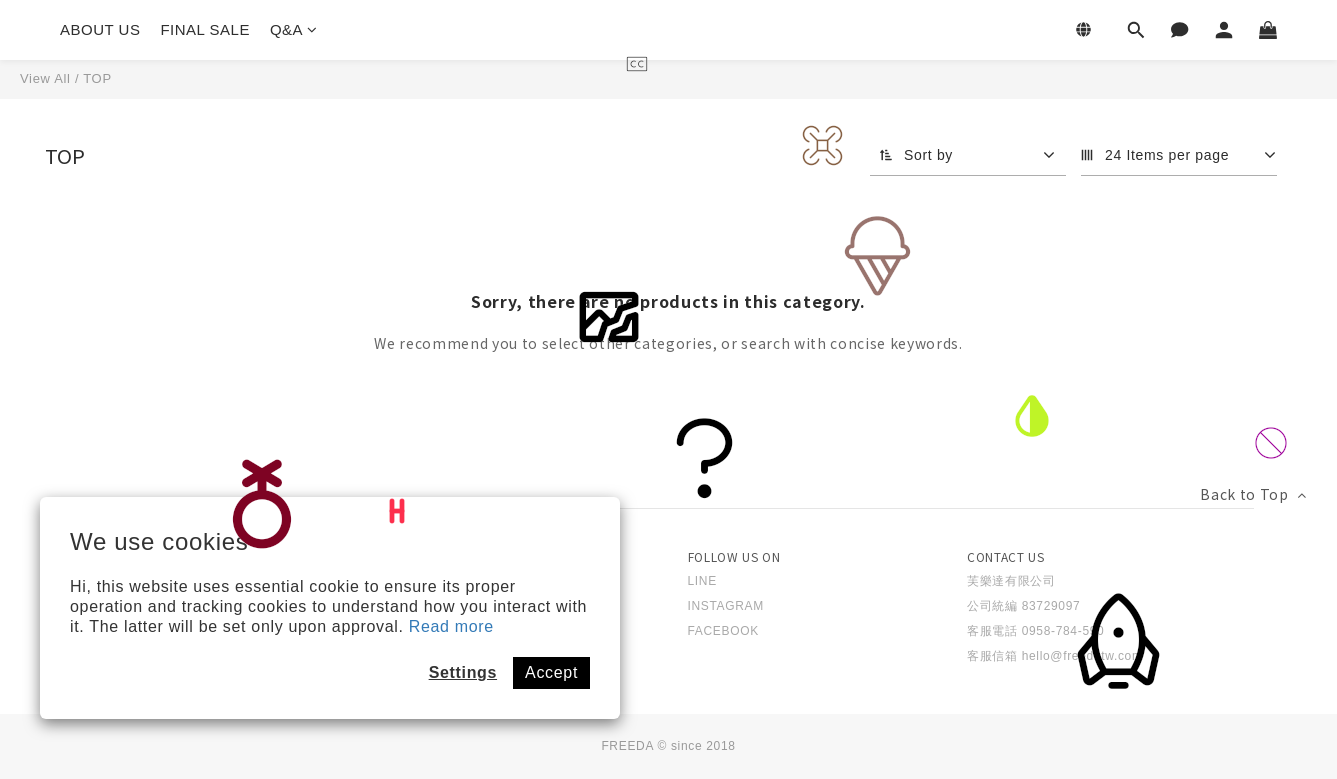 The height and width of the screenshot is (779, 1337). Describe the element at coordinates (1118, 644) in the screenshot. I see `launch or deploy an application` at that location.